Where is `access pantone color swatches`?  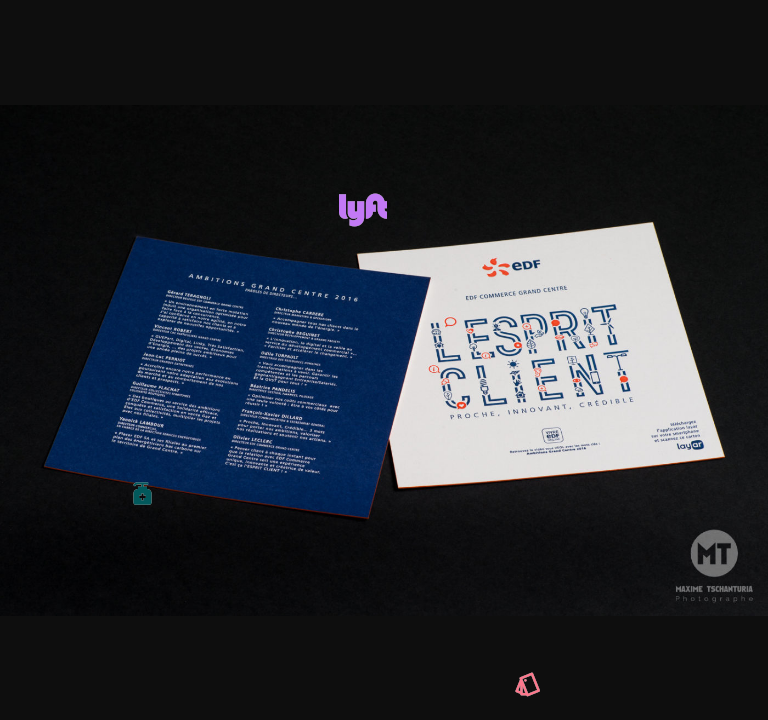 access pantone color swatches is located at coordinates (527, 684).